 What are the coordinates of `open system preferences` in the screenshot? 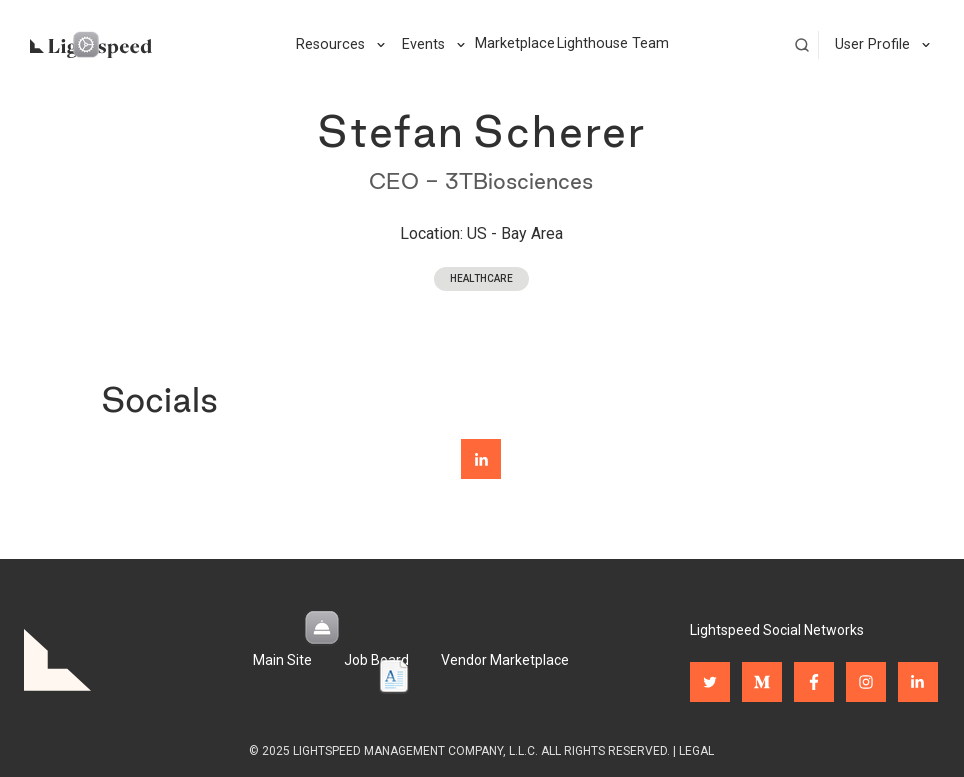 It's located at (86, 45).